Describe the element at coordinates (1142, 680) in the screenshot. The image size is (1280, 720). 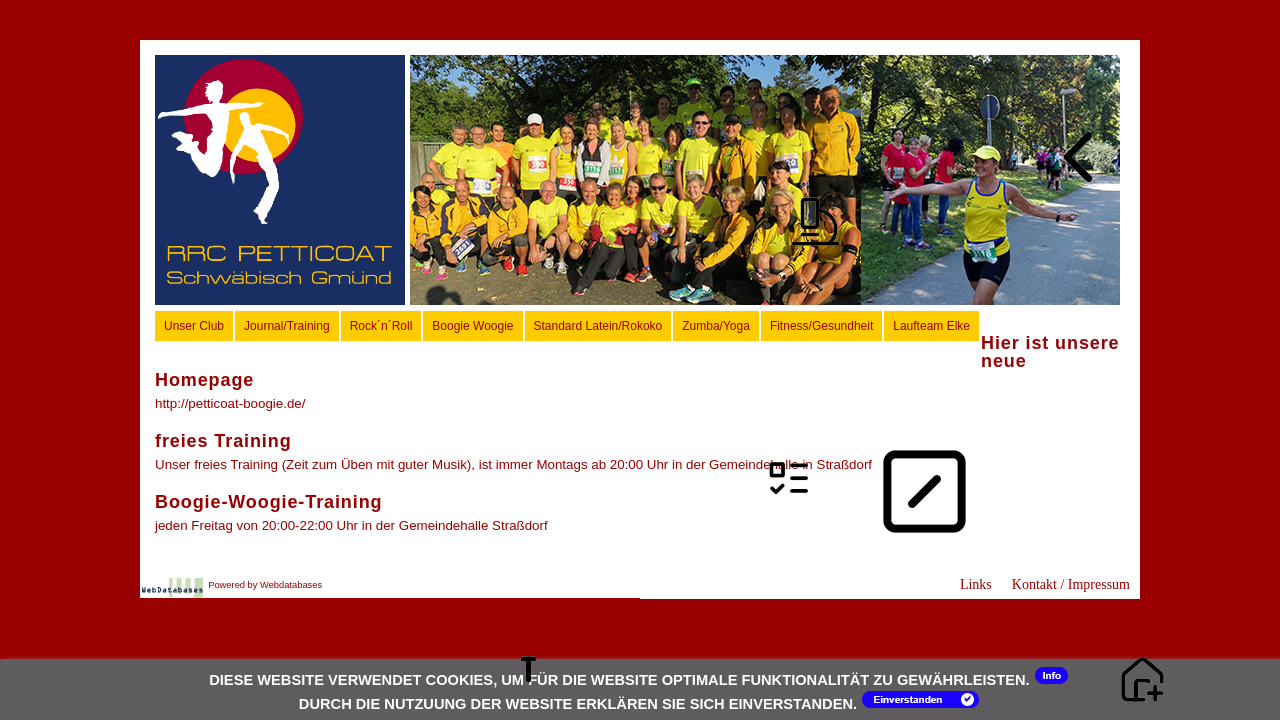
I see `add a new home or property` at that location.